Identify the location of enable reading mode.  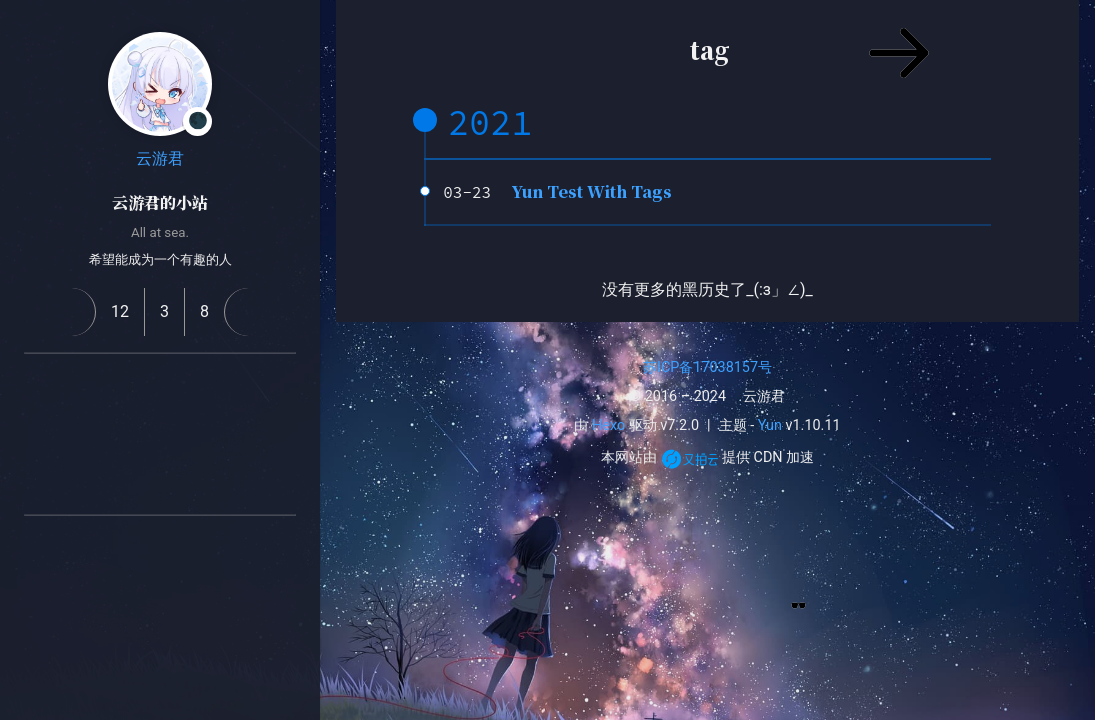
(798, 605).